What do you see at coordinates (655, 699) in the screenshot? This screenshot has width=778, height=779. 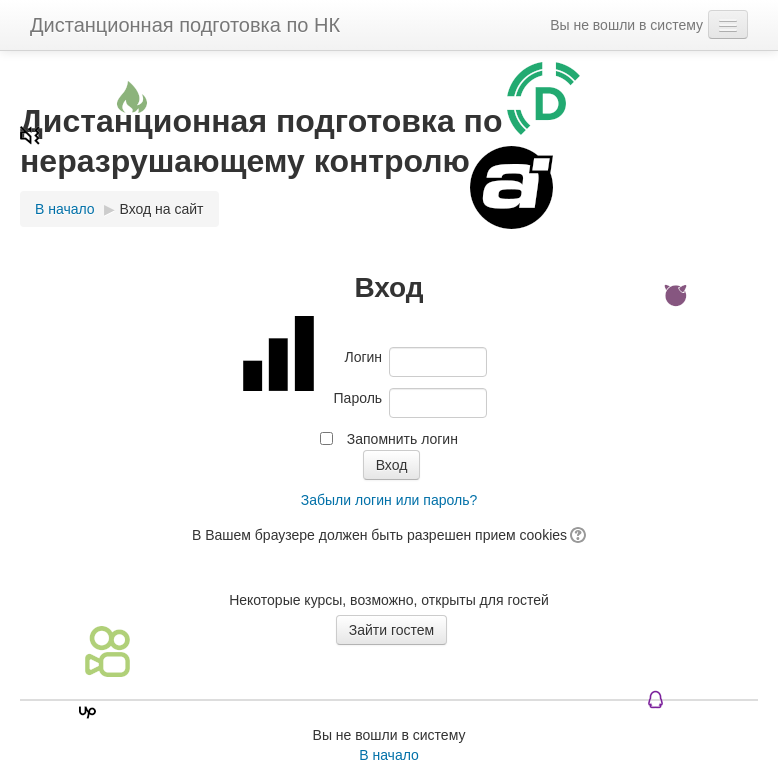 I see `open QQ messenger app` at bounding box center [655, 699].